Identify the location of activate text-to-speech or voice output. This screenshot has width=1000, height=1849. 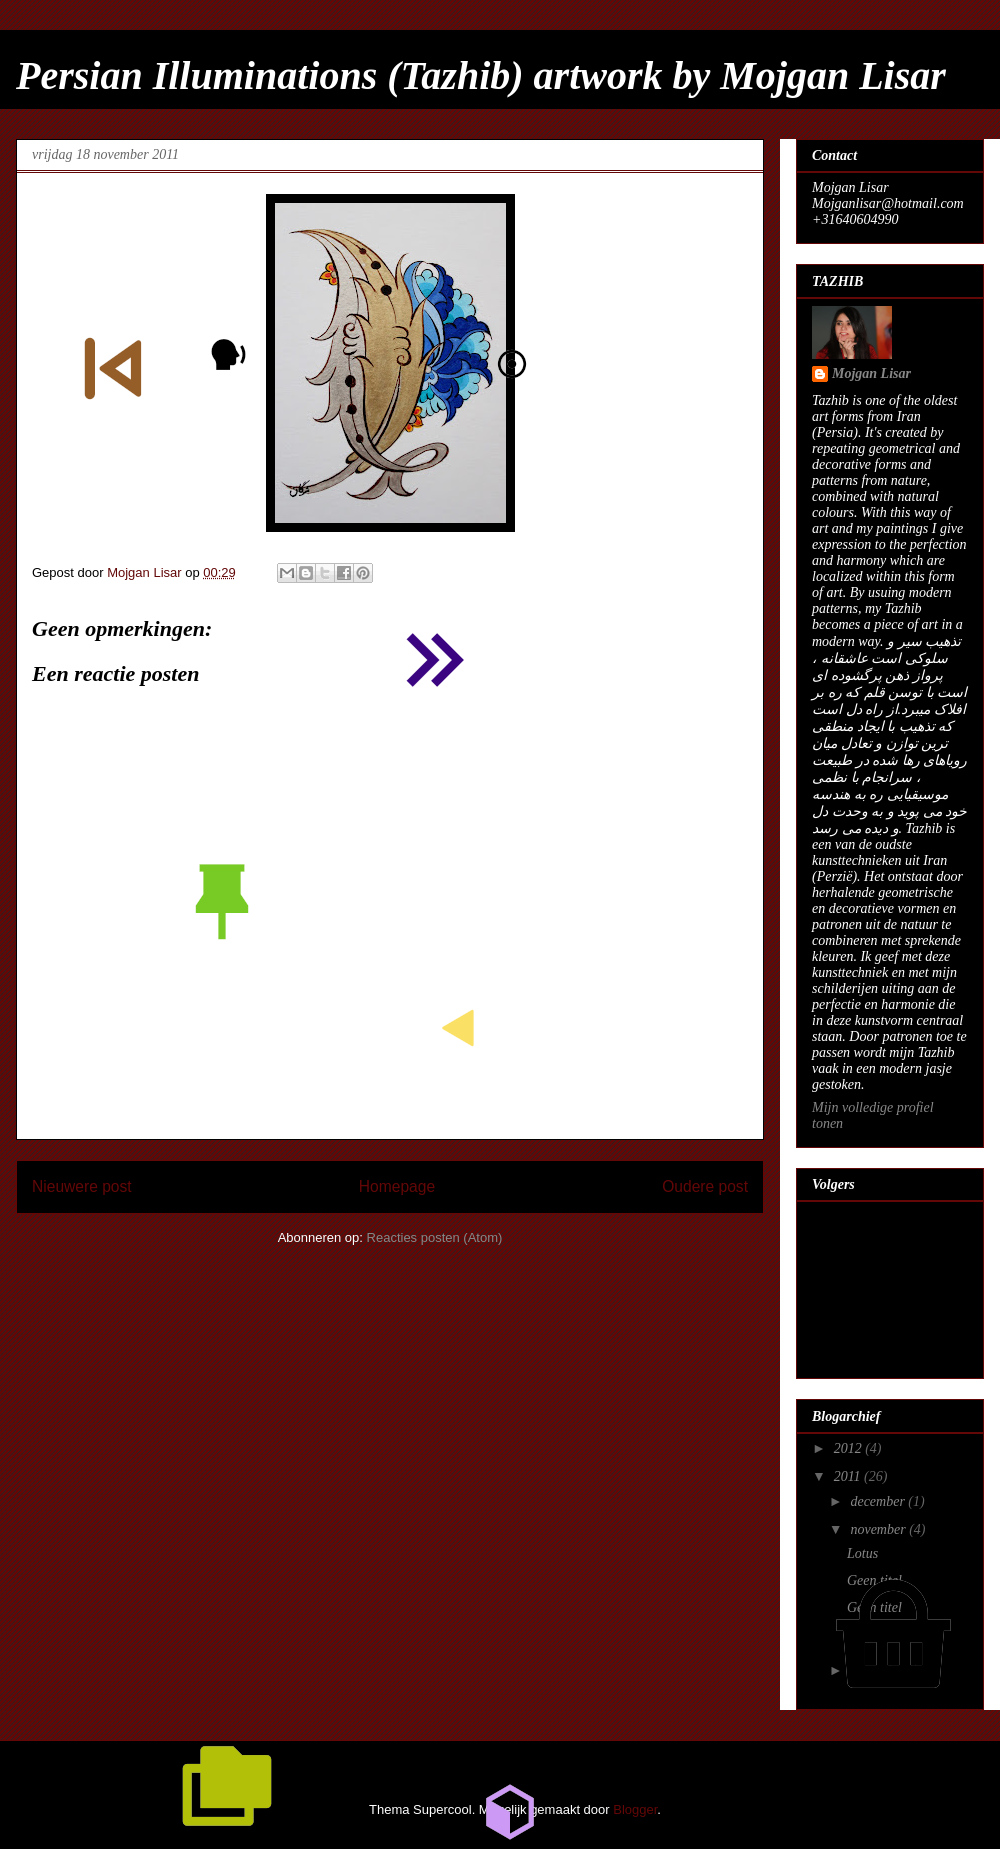
(228, 354).